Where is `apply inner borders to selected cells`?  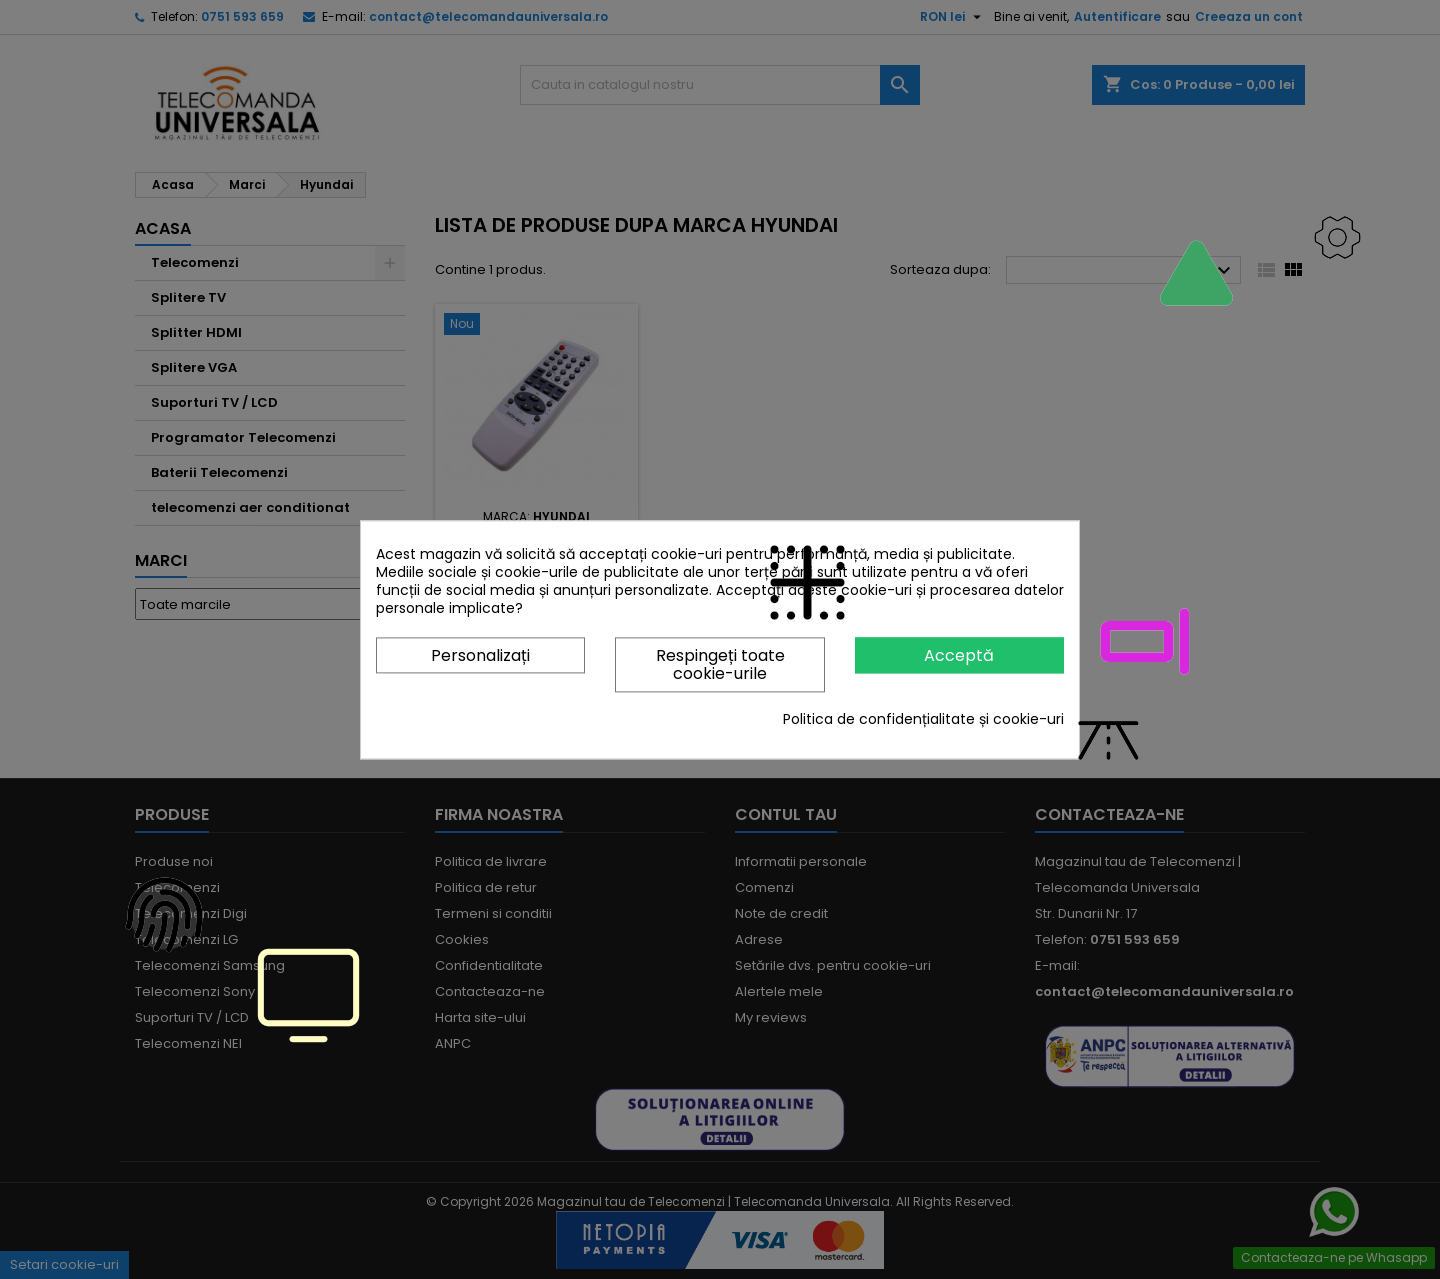
apply inner borders to selected cells is located at coordinates (807, 582).